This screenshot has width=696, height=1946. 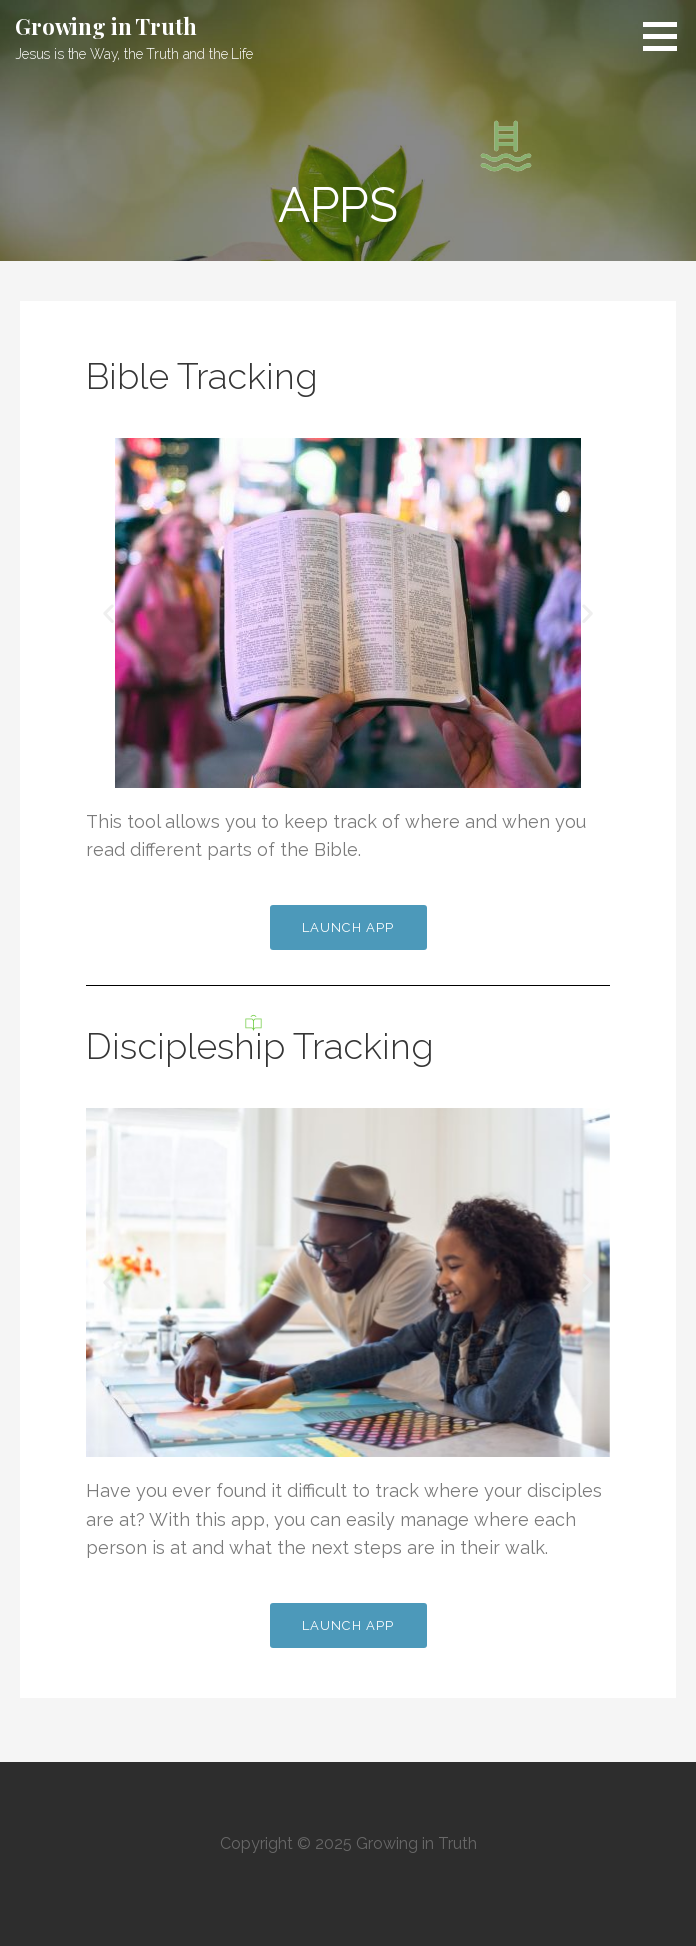 What do you see at coordinates (506, 146) in the screenshot?
I see `indicates swimming pool amenity available` at bounding box center [506, 146].